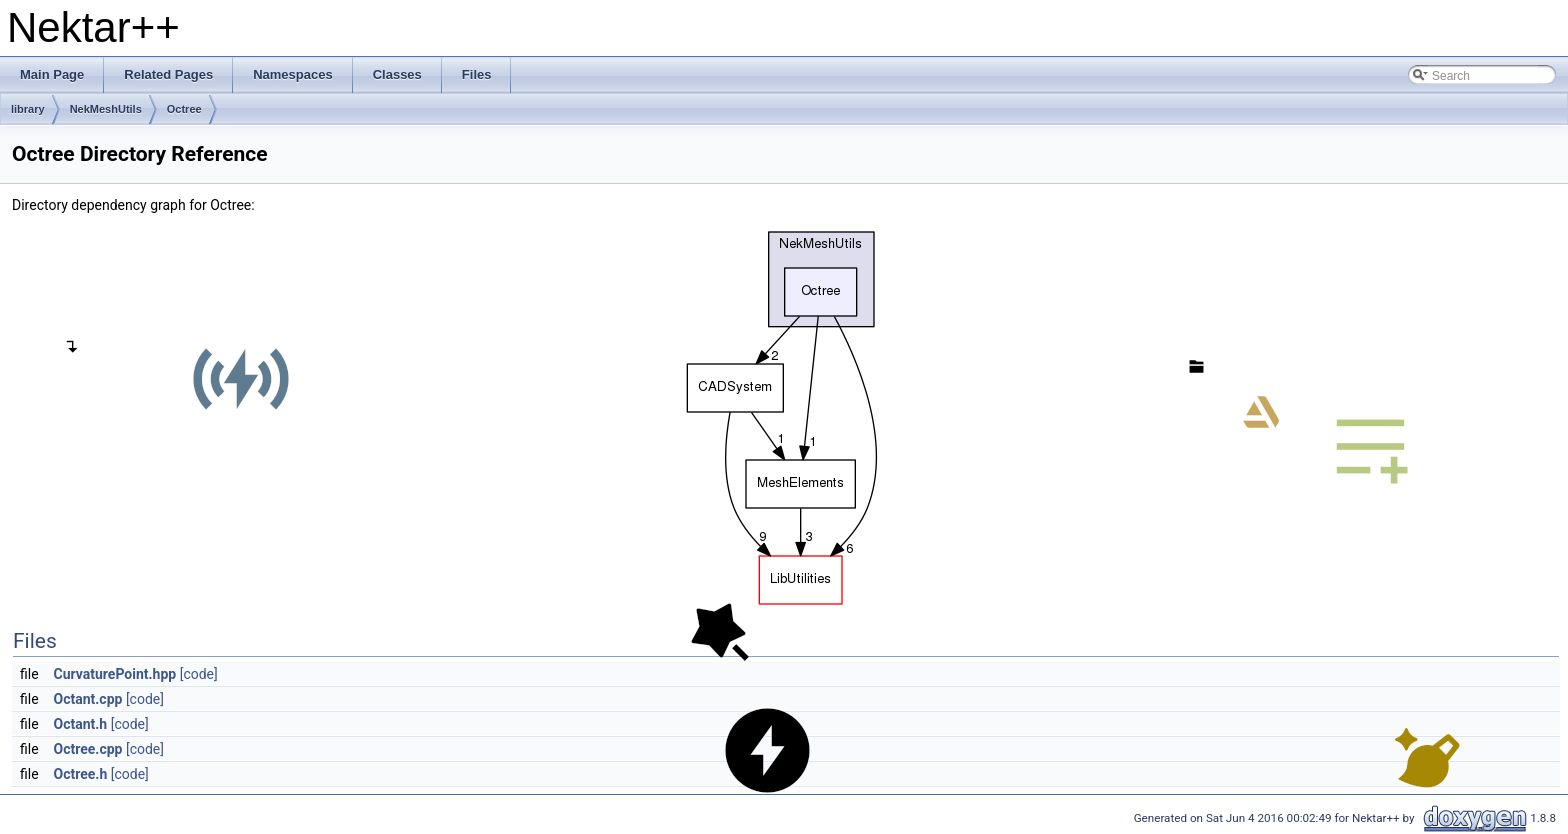 This screenshot has width=1568, height=834. What do you see at coordinates (1370, 446) in the screenshot?
I see `add to playlist` at bounding box center [1370, 446].